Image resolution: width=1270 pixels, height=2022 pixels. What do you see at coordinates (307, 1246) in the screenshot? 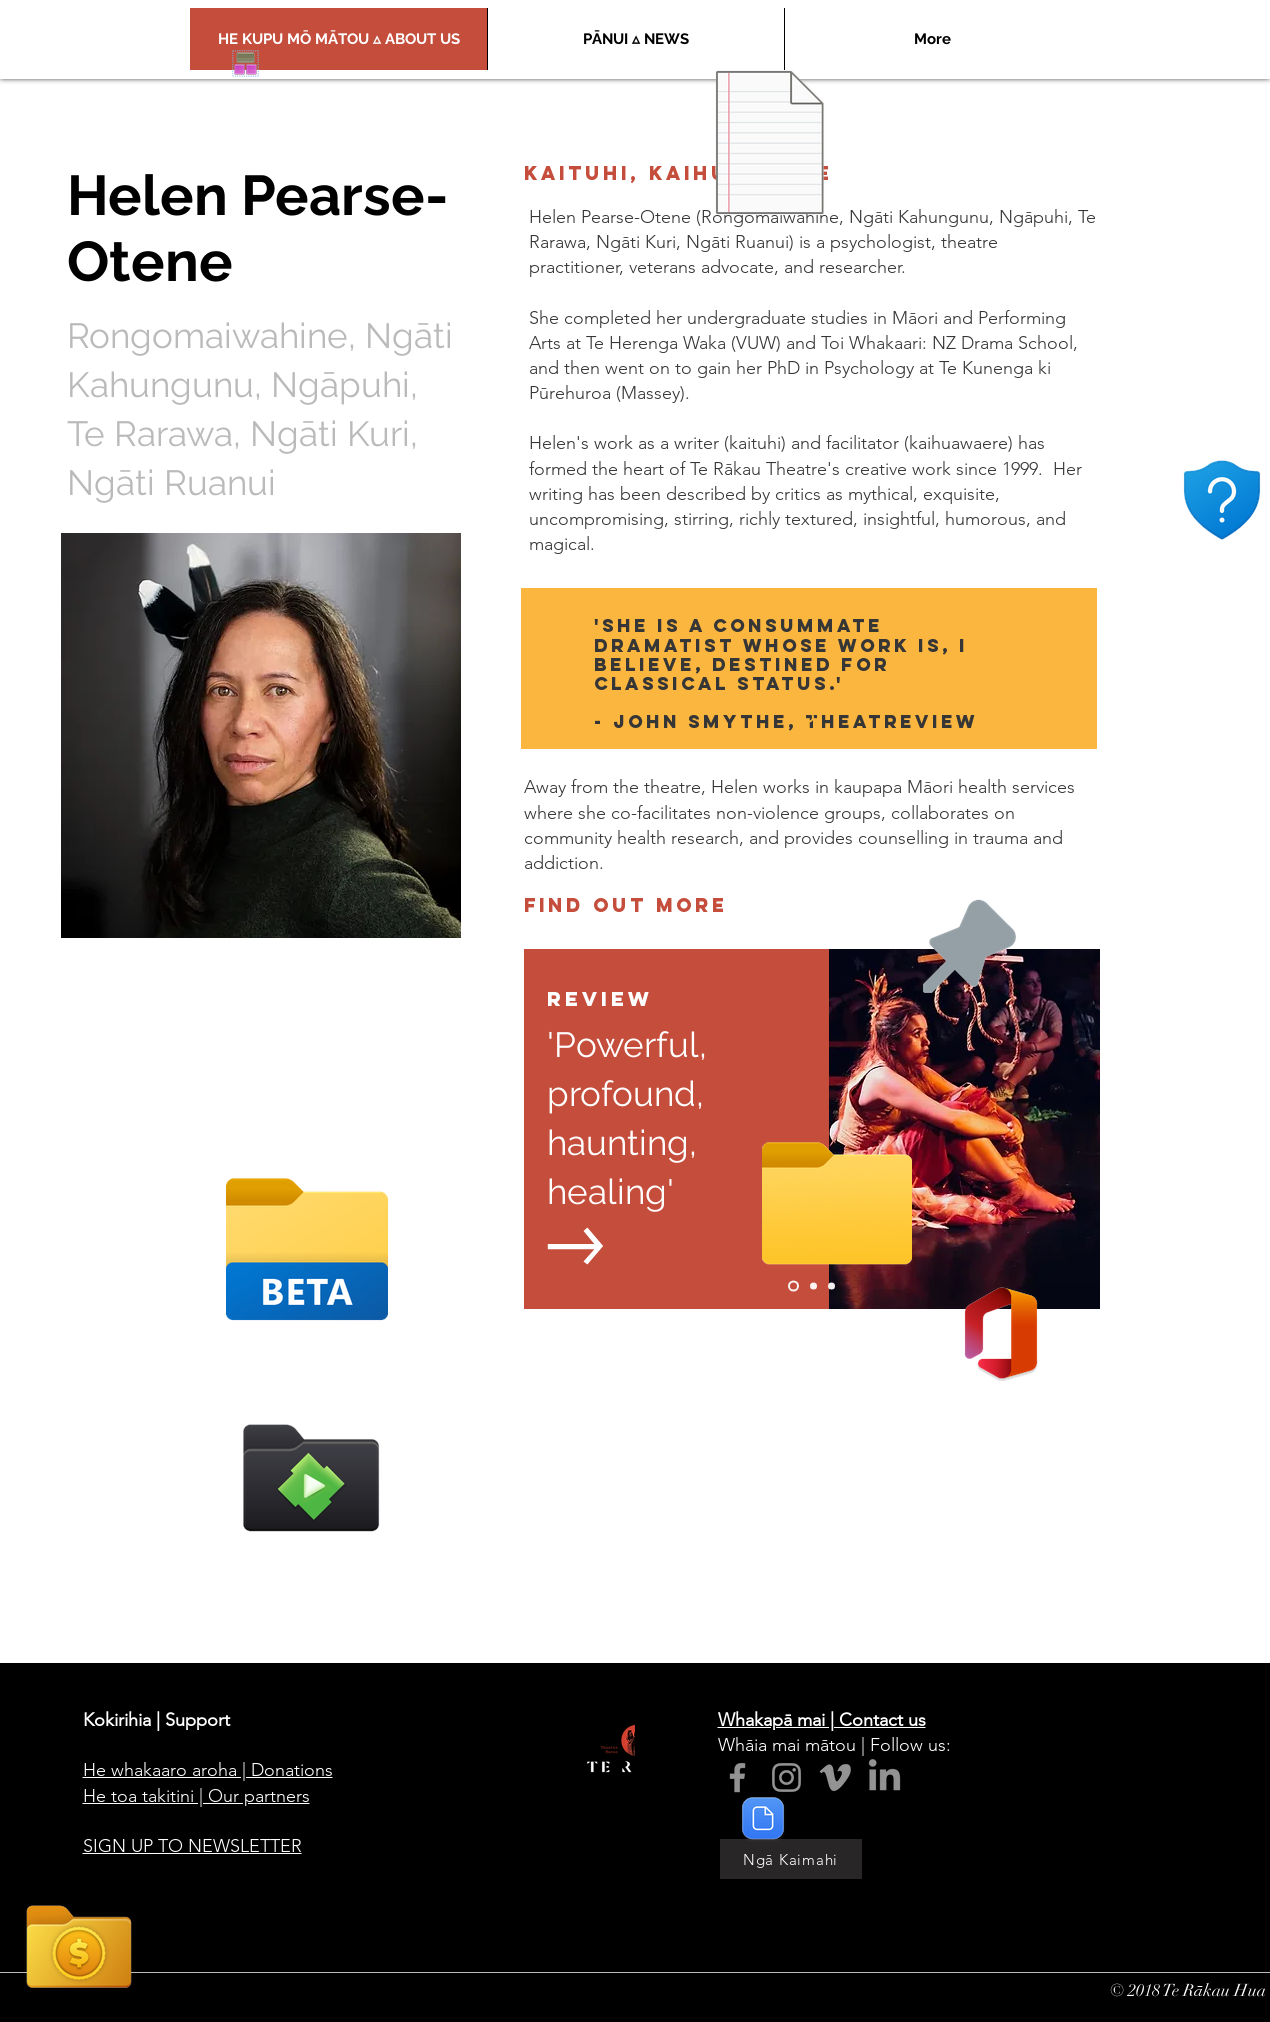
I see `folder containing beta or experimental features` at bounding box center [307, 1246].